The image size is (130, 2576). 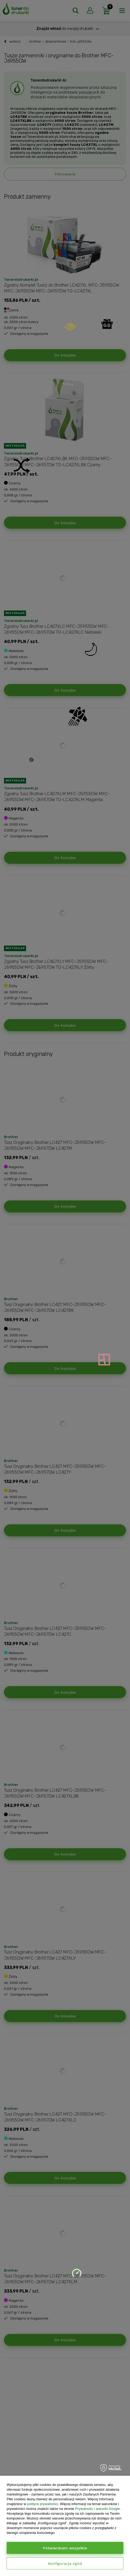 I want to click on wasabi cloud storage service logo, so click(x=31, y=760).